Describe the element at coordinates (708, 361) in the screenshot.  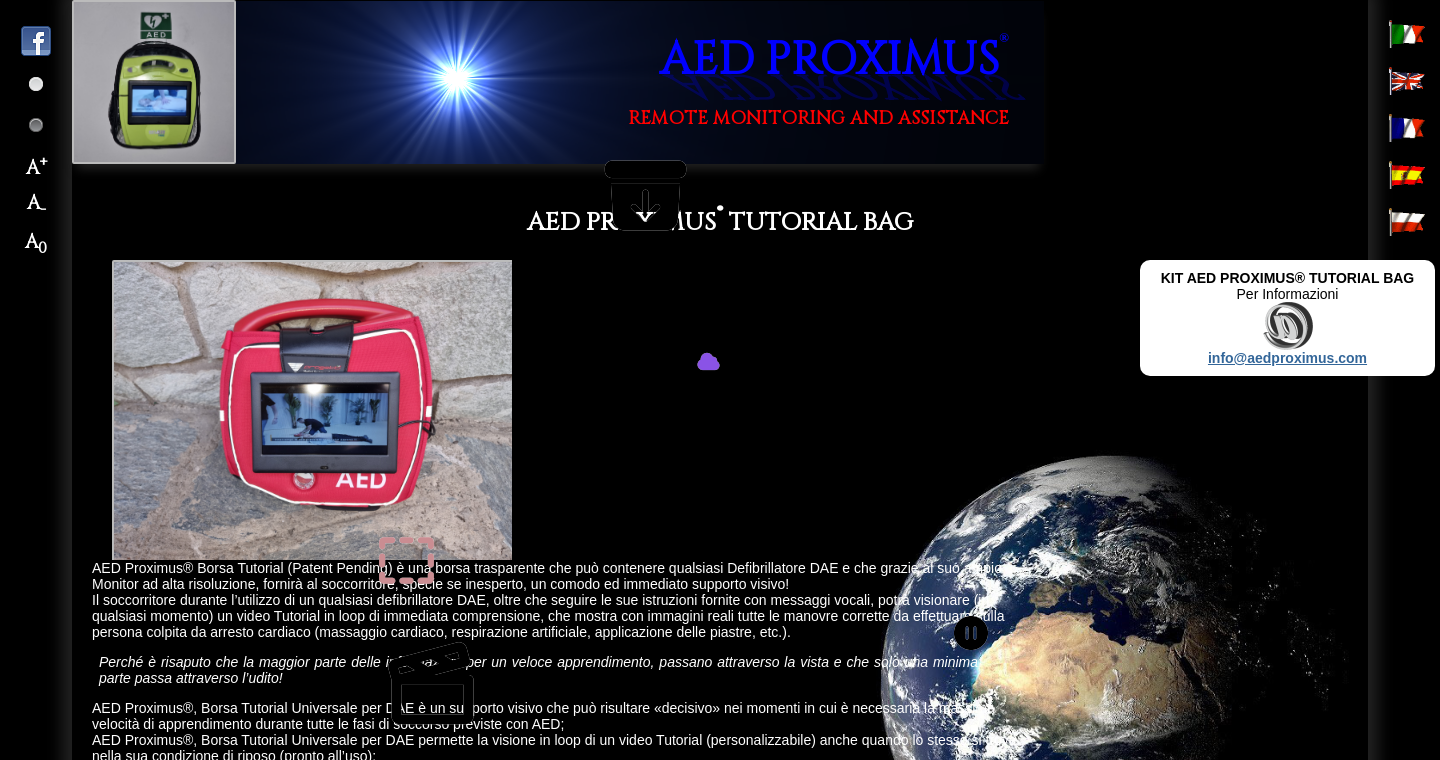
I see `cloud storage or sync status` at that location.